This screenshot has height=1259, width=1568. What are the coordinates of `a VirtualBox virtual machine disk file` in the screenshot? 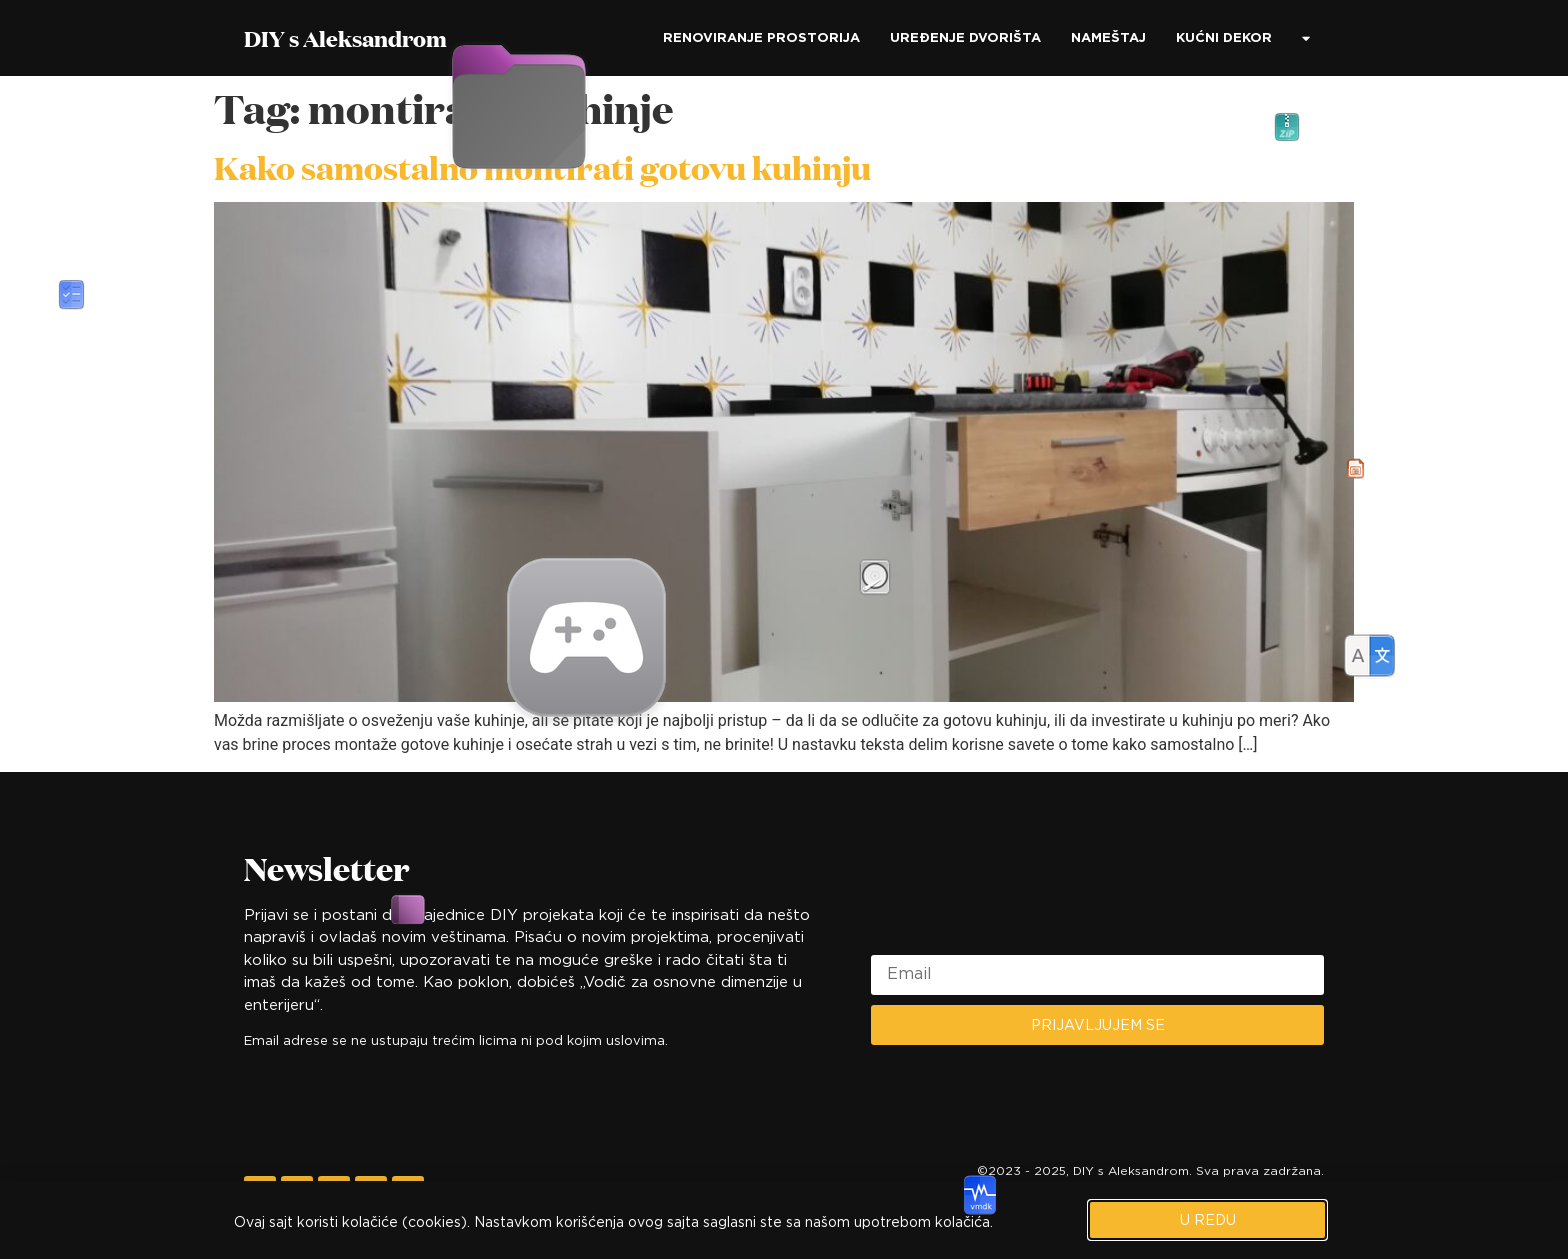 It's located at (980, 1195).